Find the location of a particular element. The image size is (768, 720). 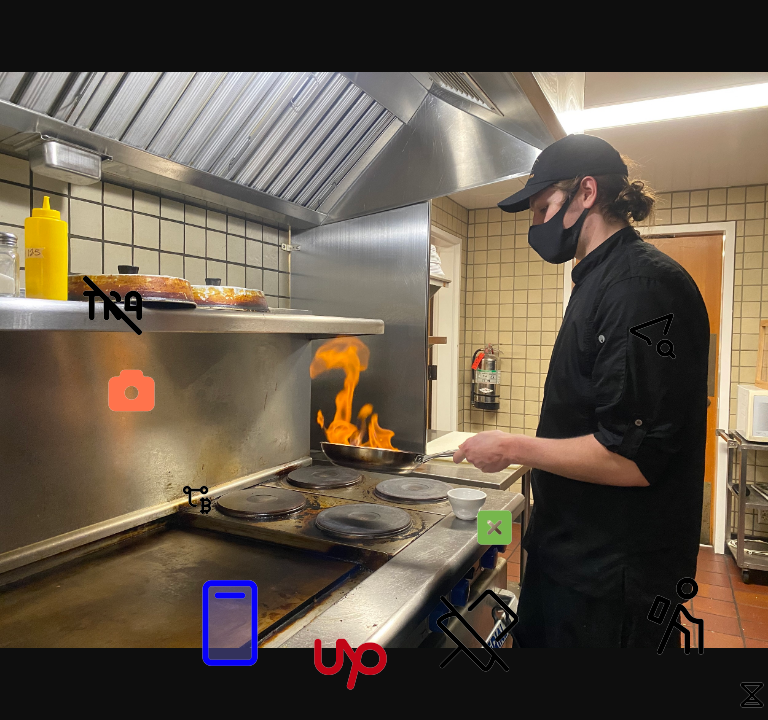

close or dismiss a window is located at coordinates (494, 527).